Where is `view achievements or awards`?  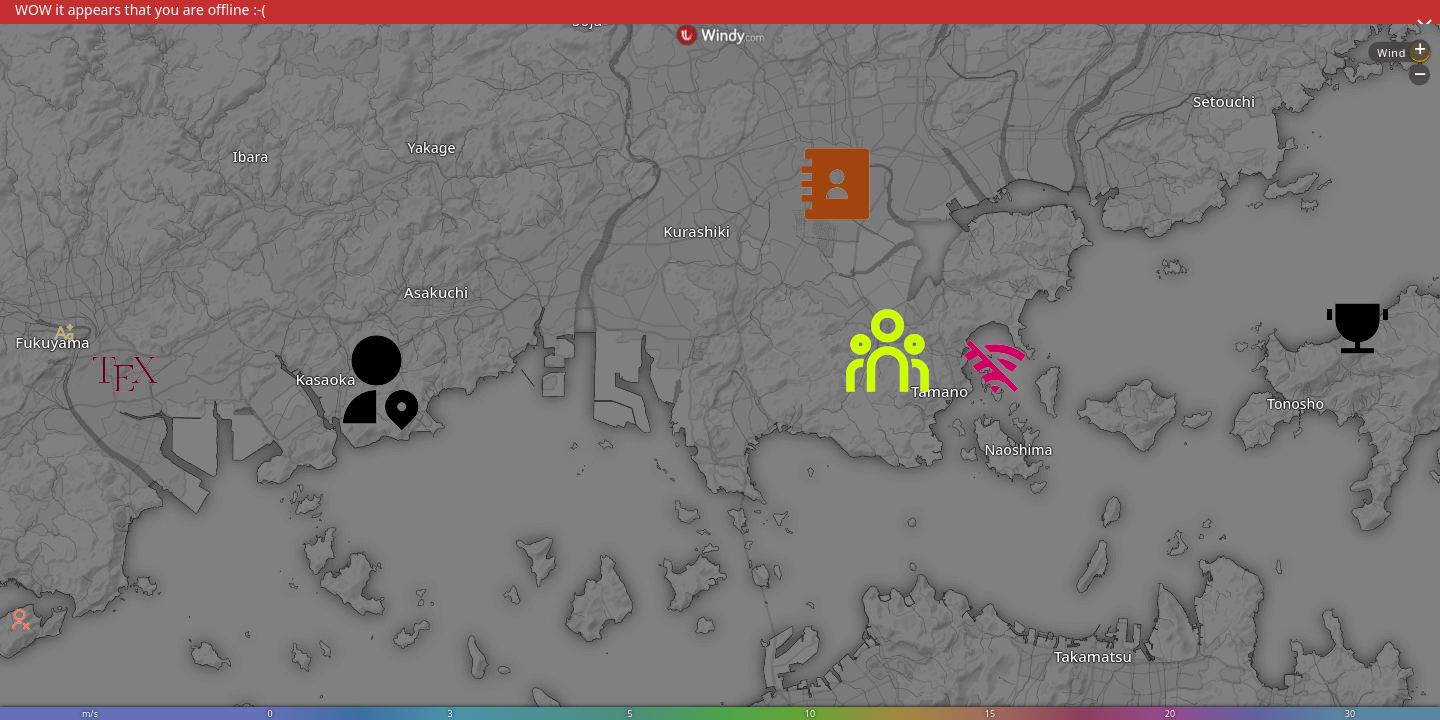
view achievements or awards is located at coordinates (1357, 328).